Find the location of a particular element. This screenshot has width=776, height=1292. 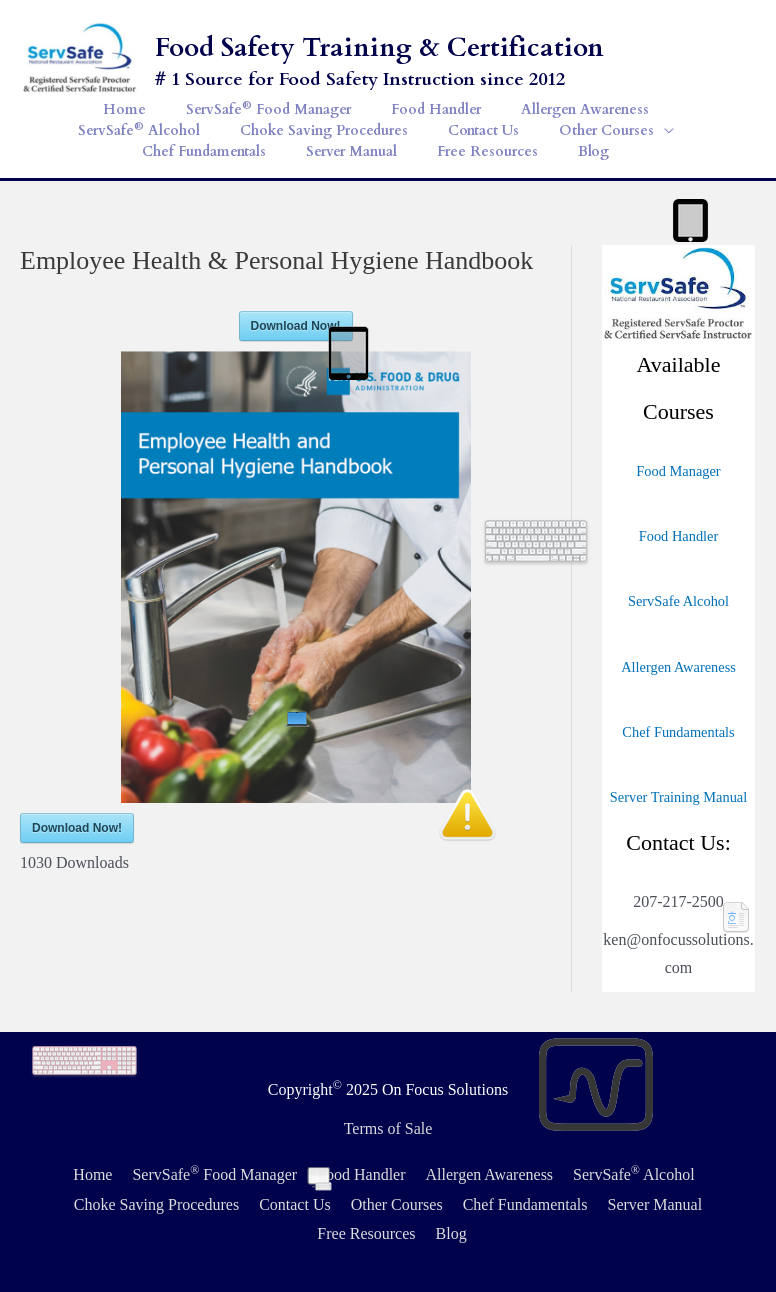

indicates this macbook air in system settings is located at coordinates (297, 717).